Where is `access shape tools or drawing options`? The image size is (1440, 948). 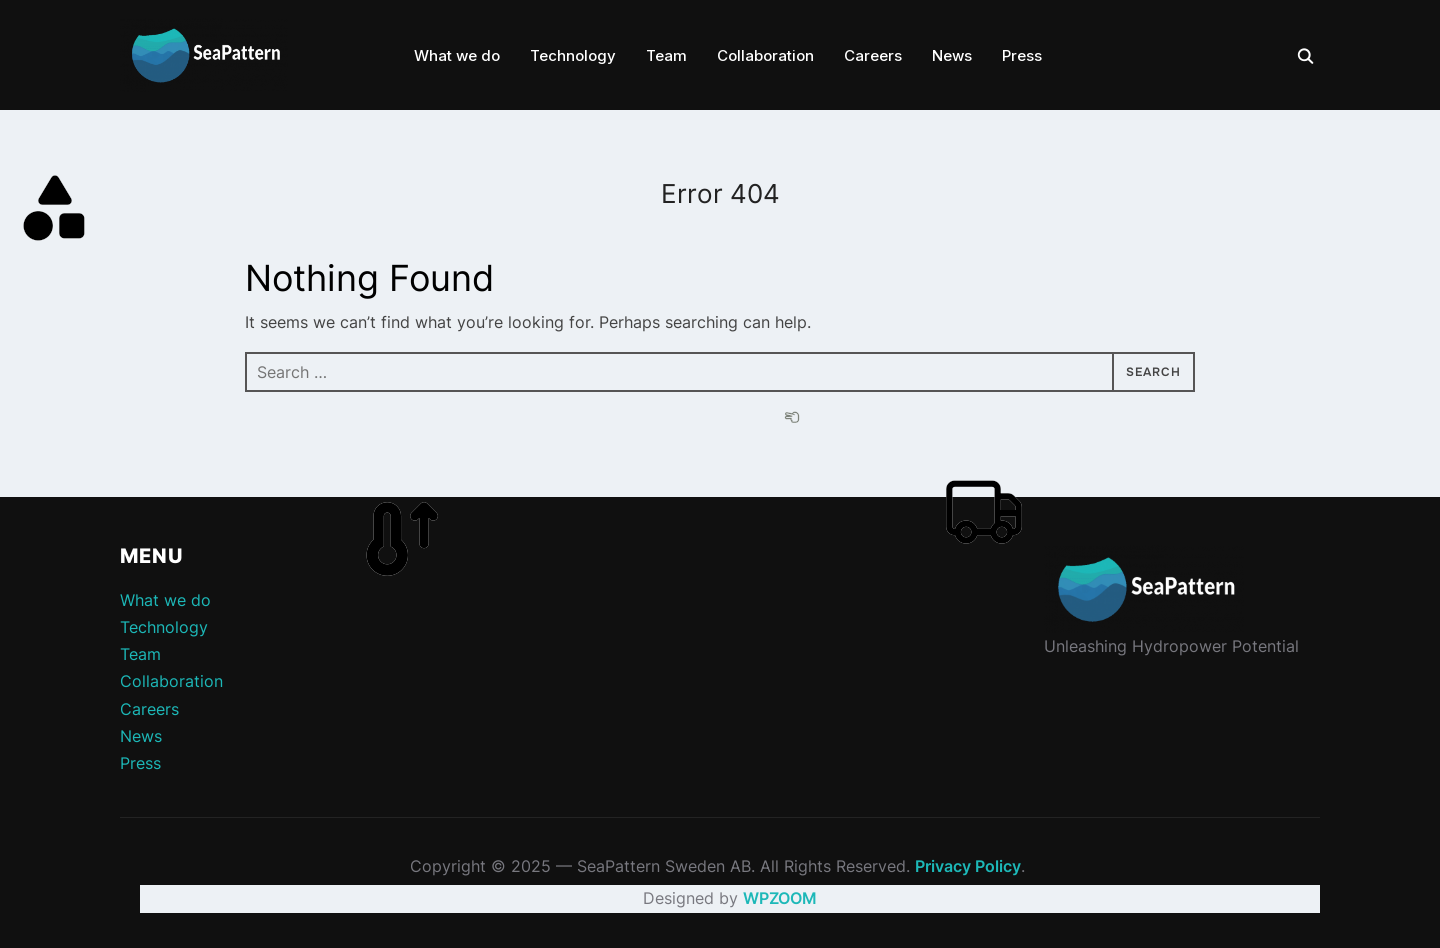
access shape tools or drawing options is located at coordinates (55, 209).